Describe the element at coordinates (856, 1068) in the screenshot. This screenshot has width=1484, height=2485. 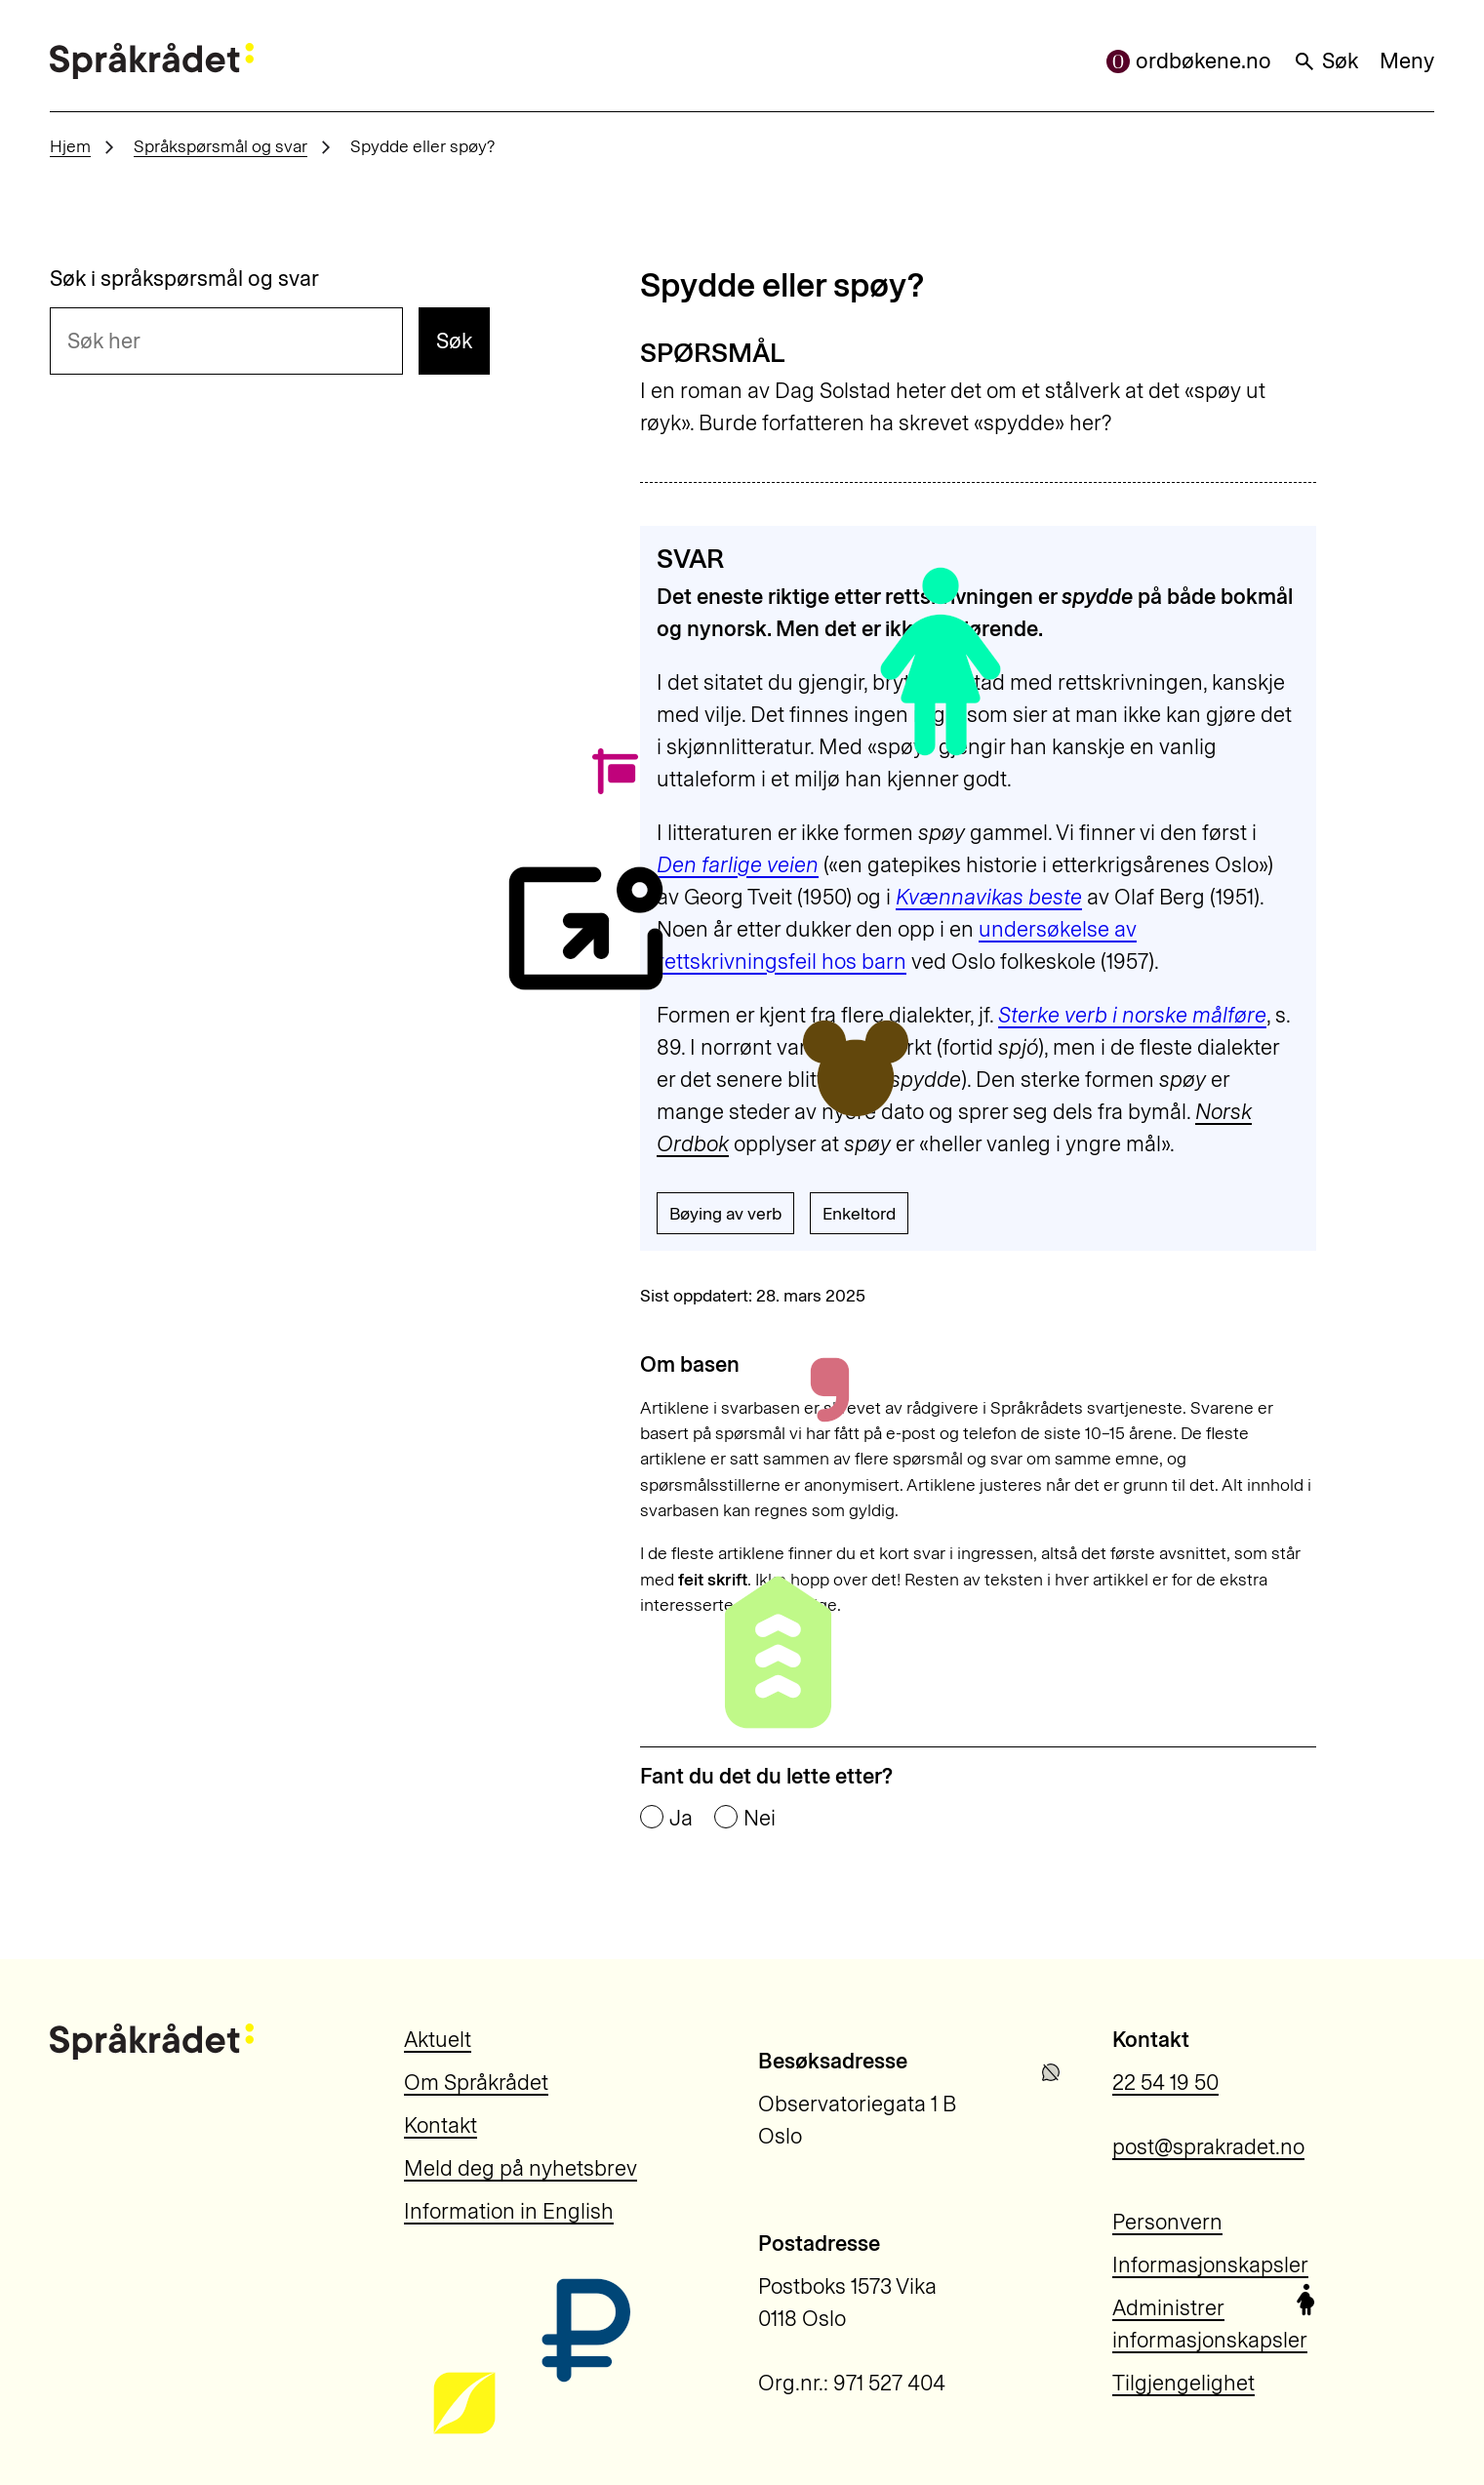
I see `access disney content or services` at that location.